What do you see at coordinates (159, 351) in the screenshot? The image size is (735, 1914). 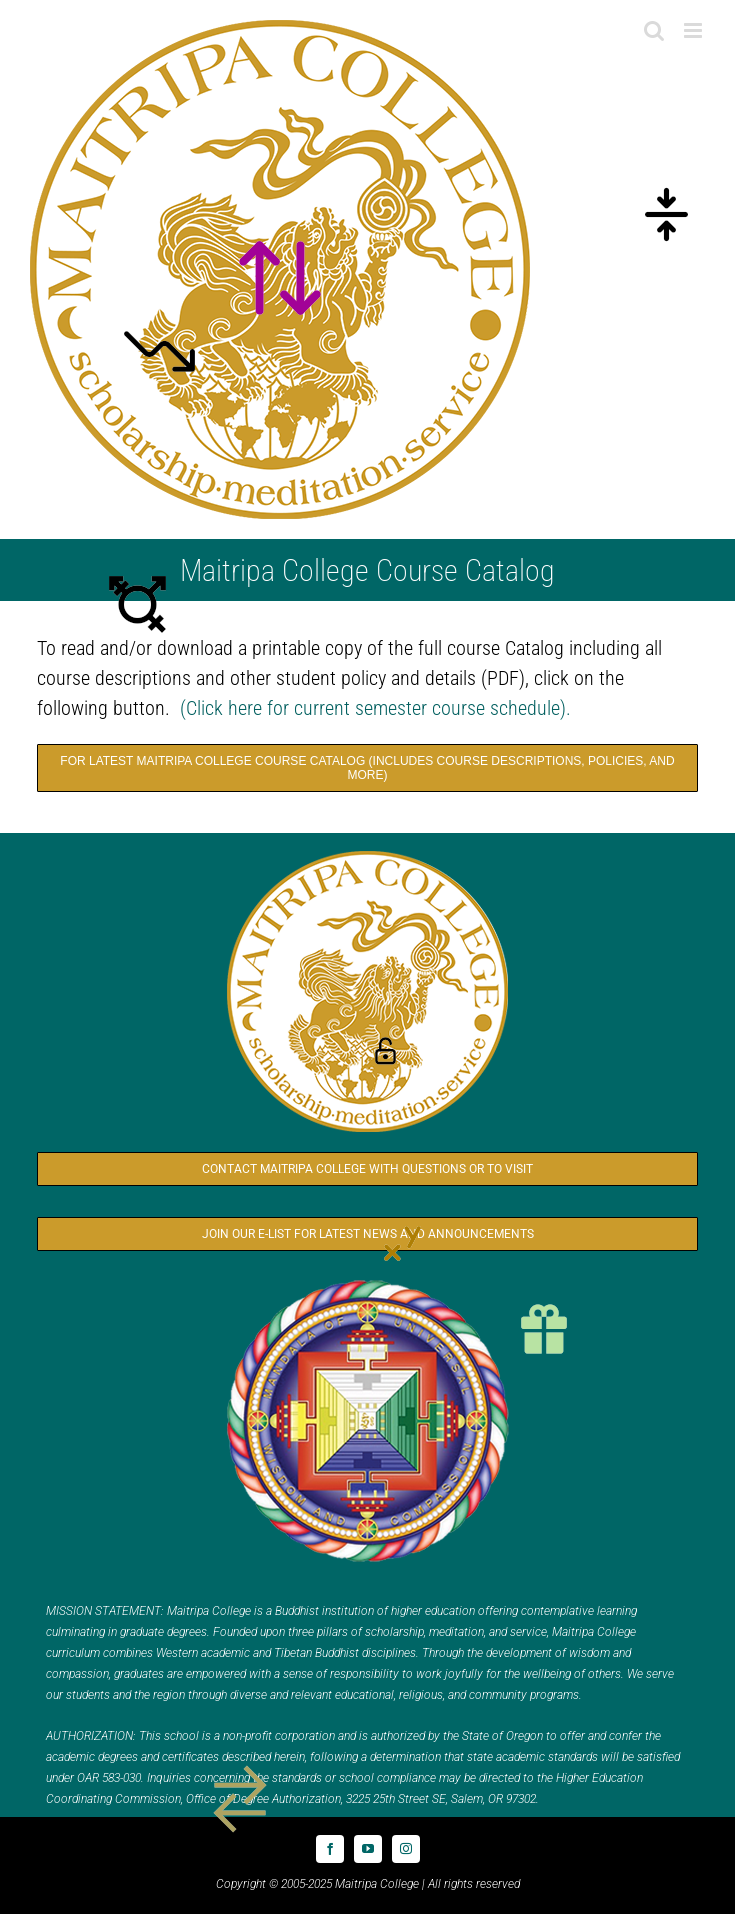 I see `indicates a declining trend or decreasing value` at bounding box center [159, 351].